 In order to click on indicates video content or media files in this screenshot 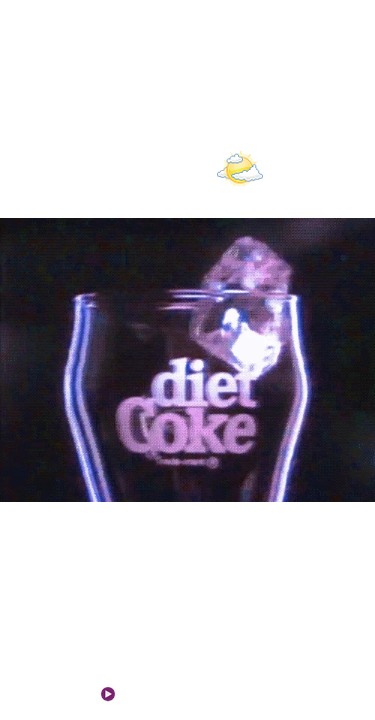, I will do `click(108, 694)`.